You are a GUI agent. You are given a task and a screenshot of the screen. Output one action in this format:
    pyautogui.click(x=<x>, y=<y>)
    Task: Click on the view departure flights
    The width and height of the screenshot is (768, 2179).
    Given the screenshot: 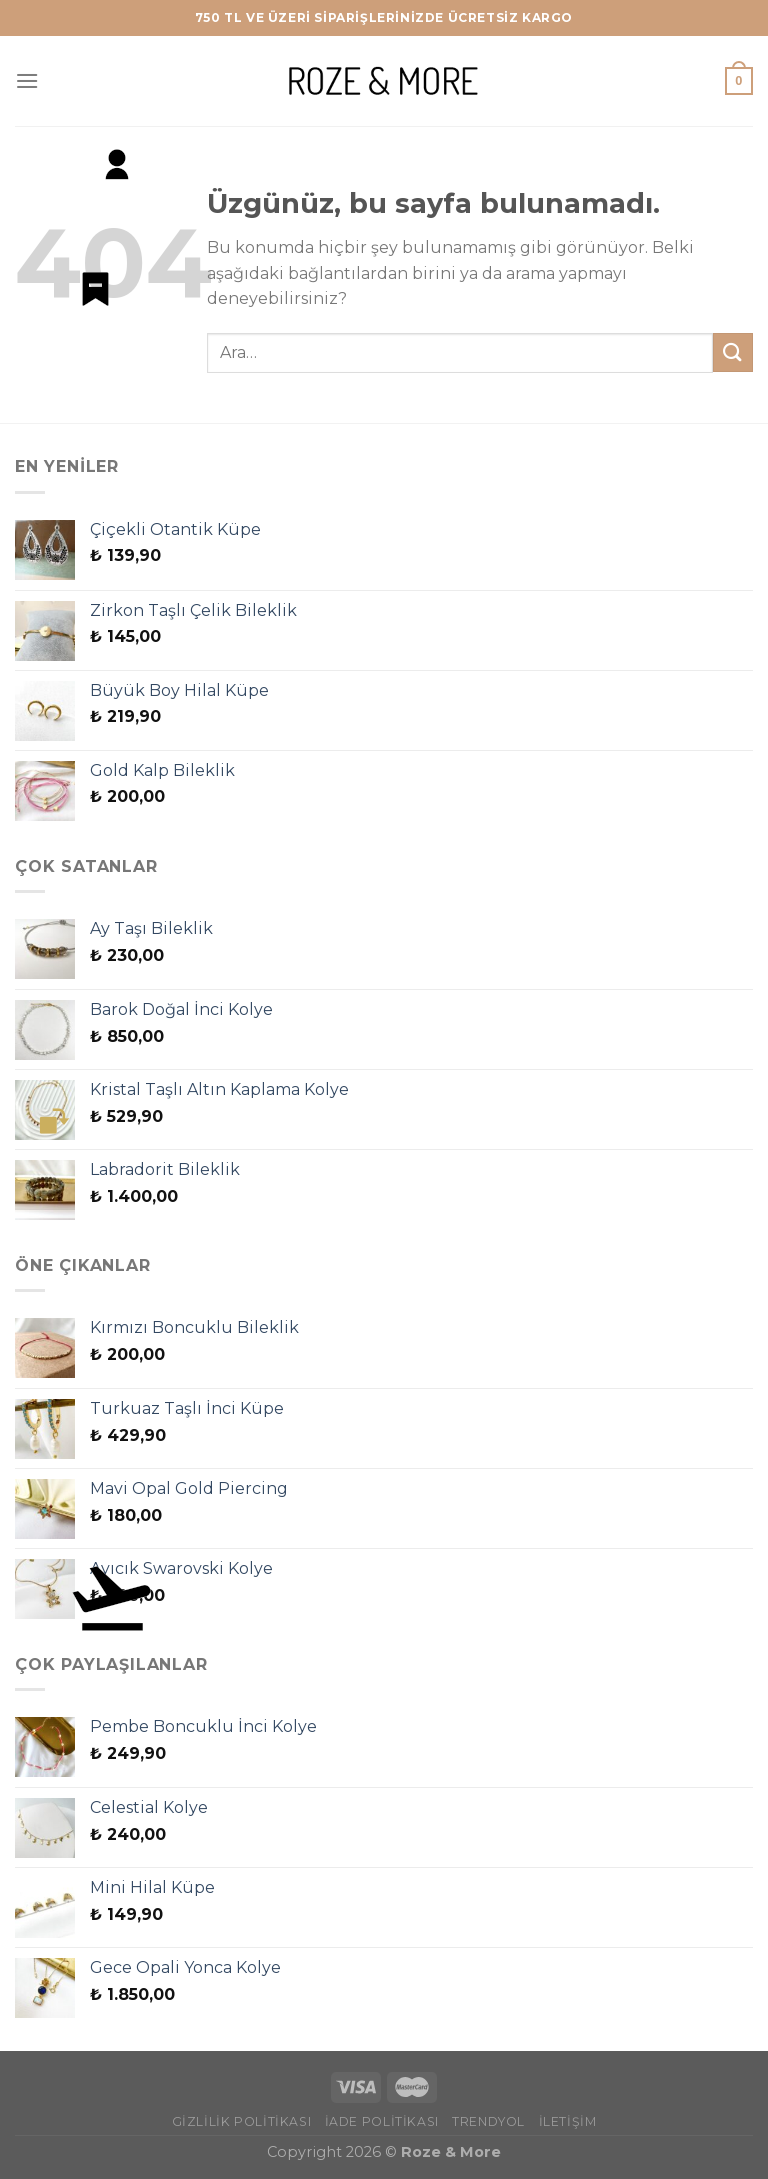 What is the action you would take?
    pyautogui.click(x=112, y=1596)
    